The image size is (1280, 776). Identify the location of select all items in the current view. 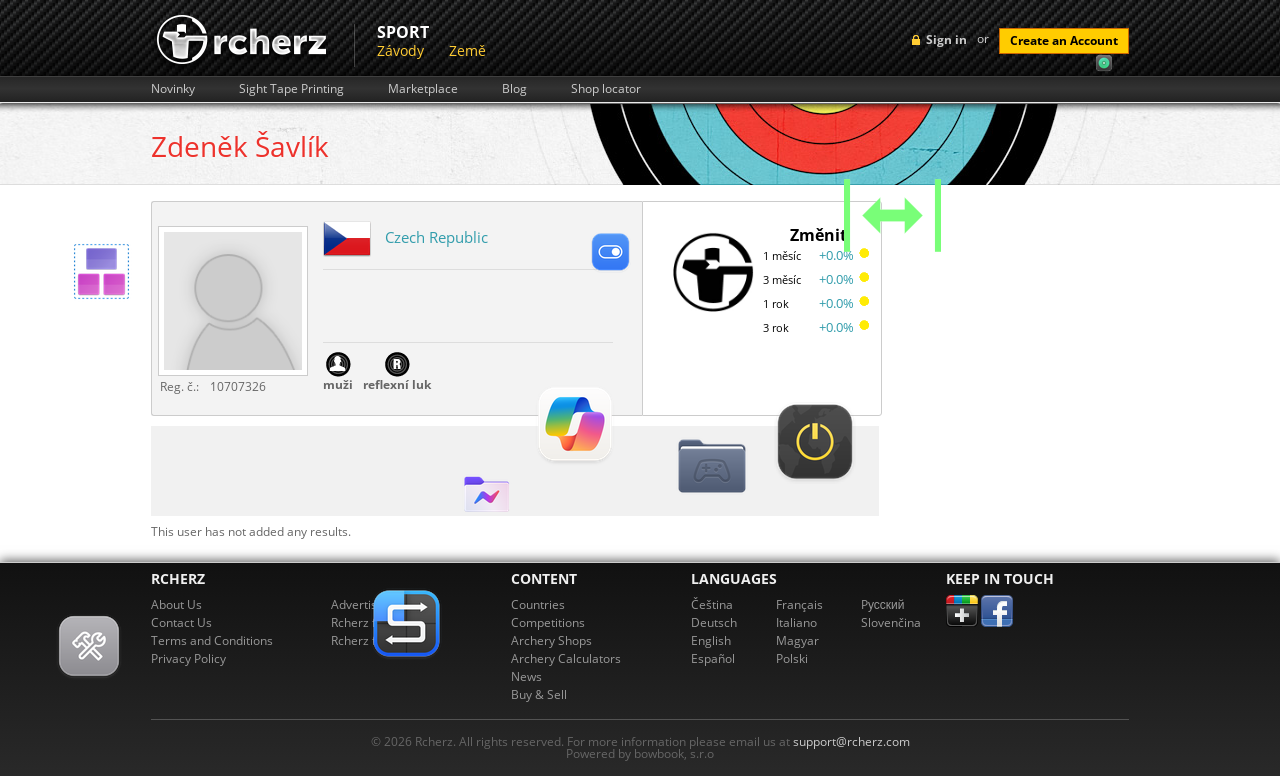
(101, 271).